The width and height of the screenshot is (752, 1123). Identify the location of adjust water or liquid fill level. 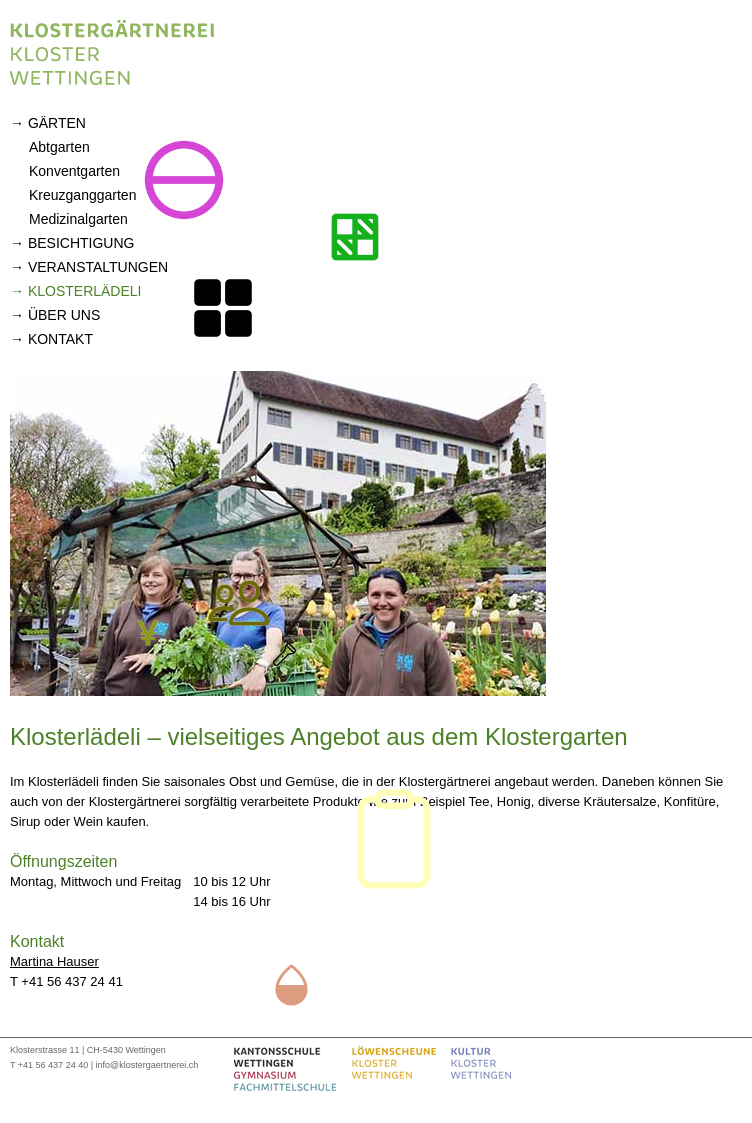
(291, 986).